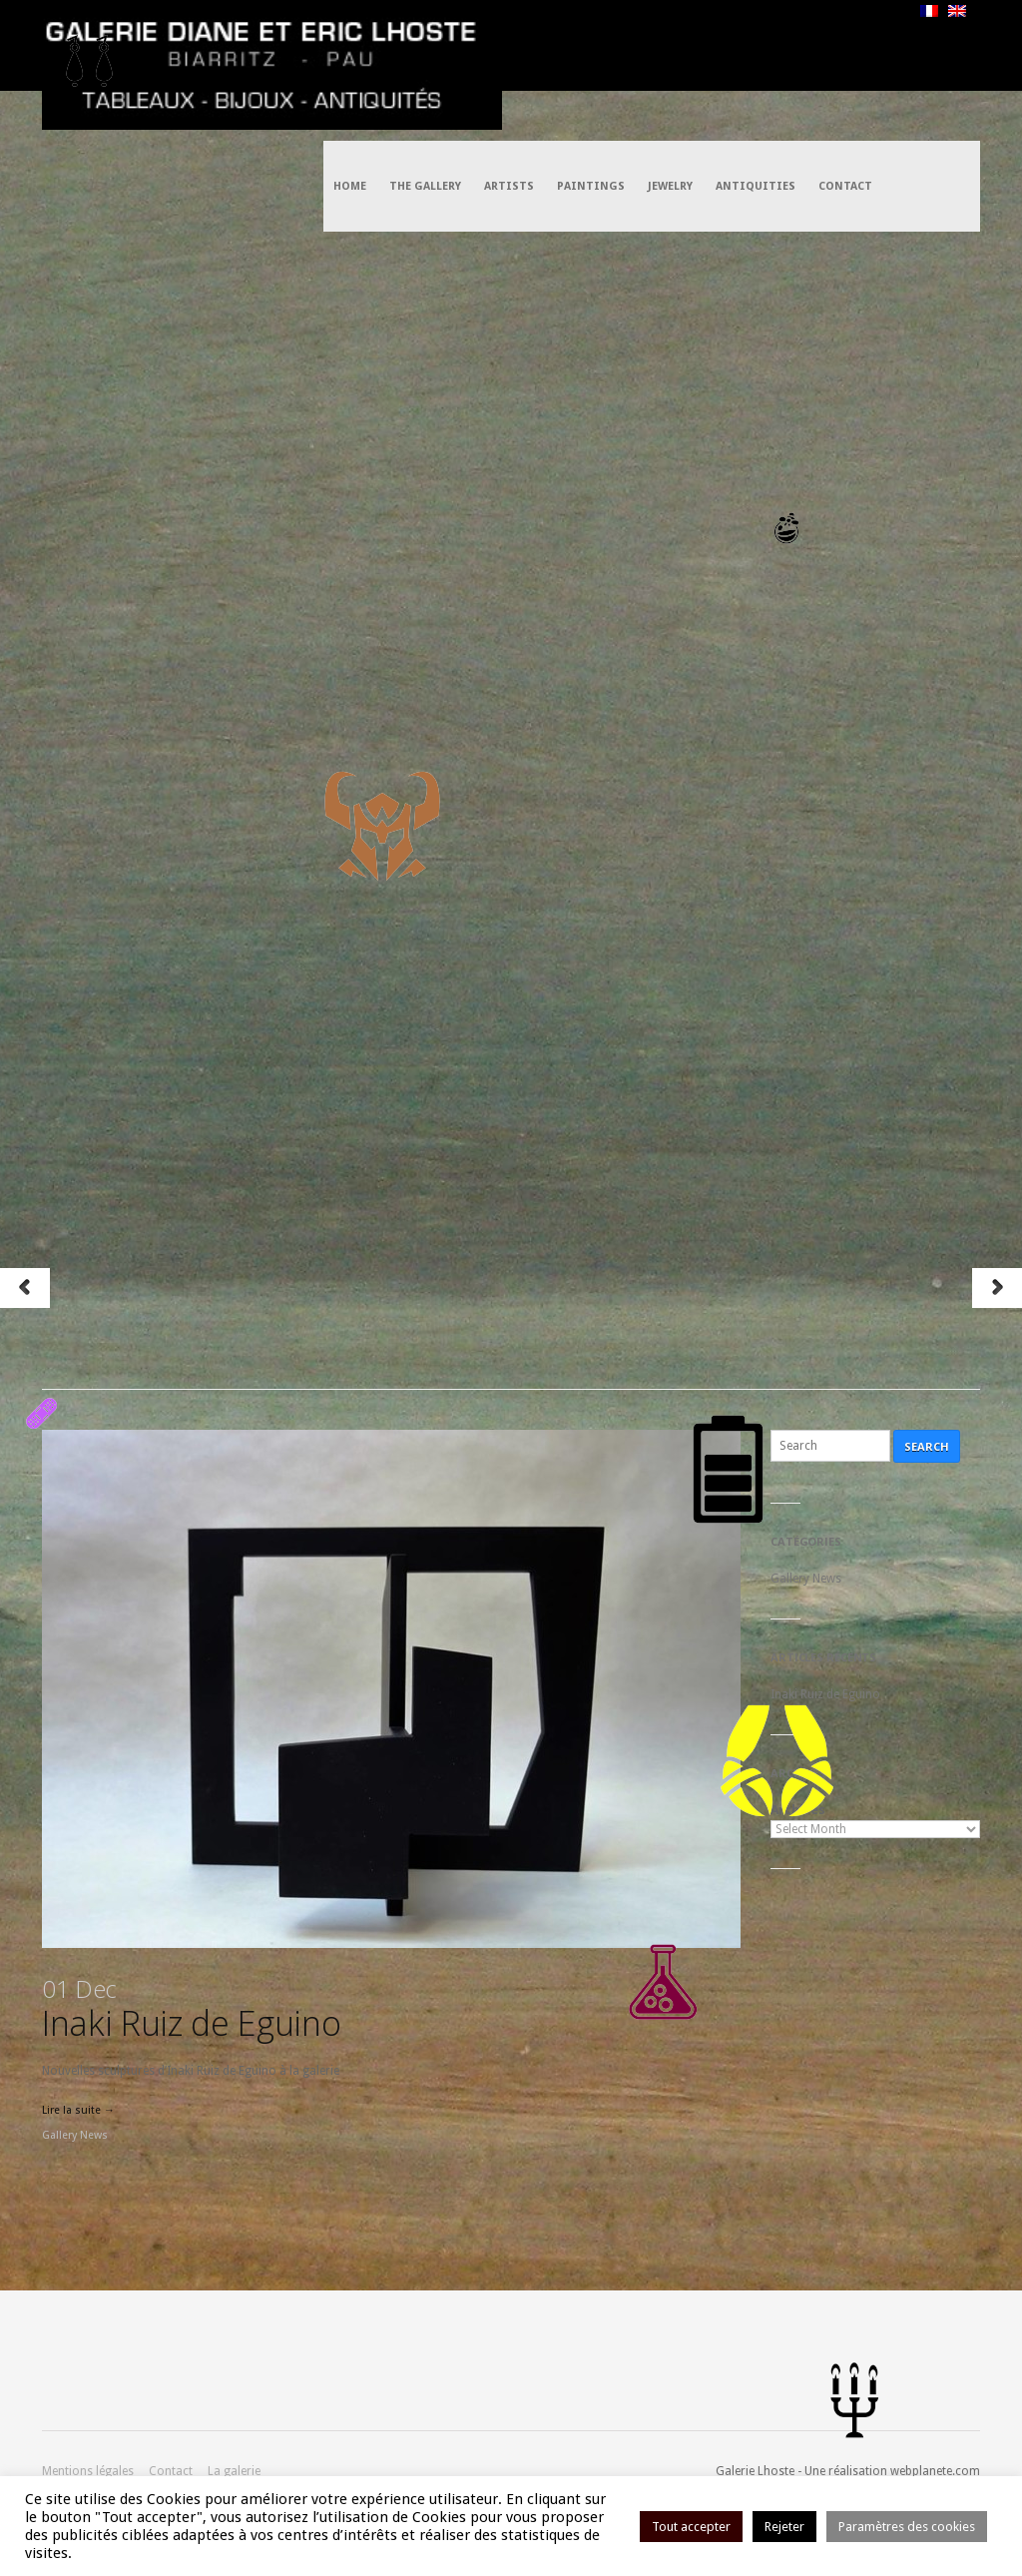 Image resolution: width=1022 pixels, height=2576 pixels. Describe the element at coordinates (663, 1981) in the screenshot. I see `access the chemistry or science section` at that location.